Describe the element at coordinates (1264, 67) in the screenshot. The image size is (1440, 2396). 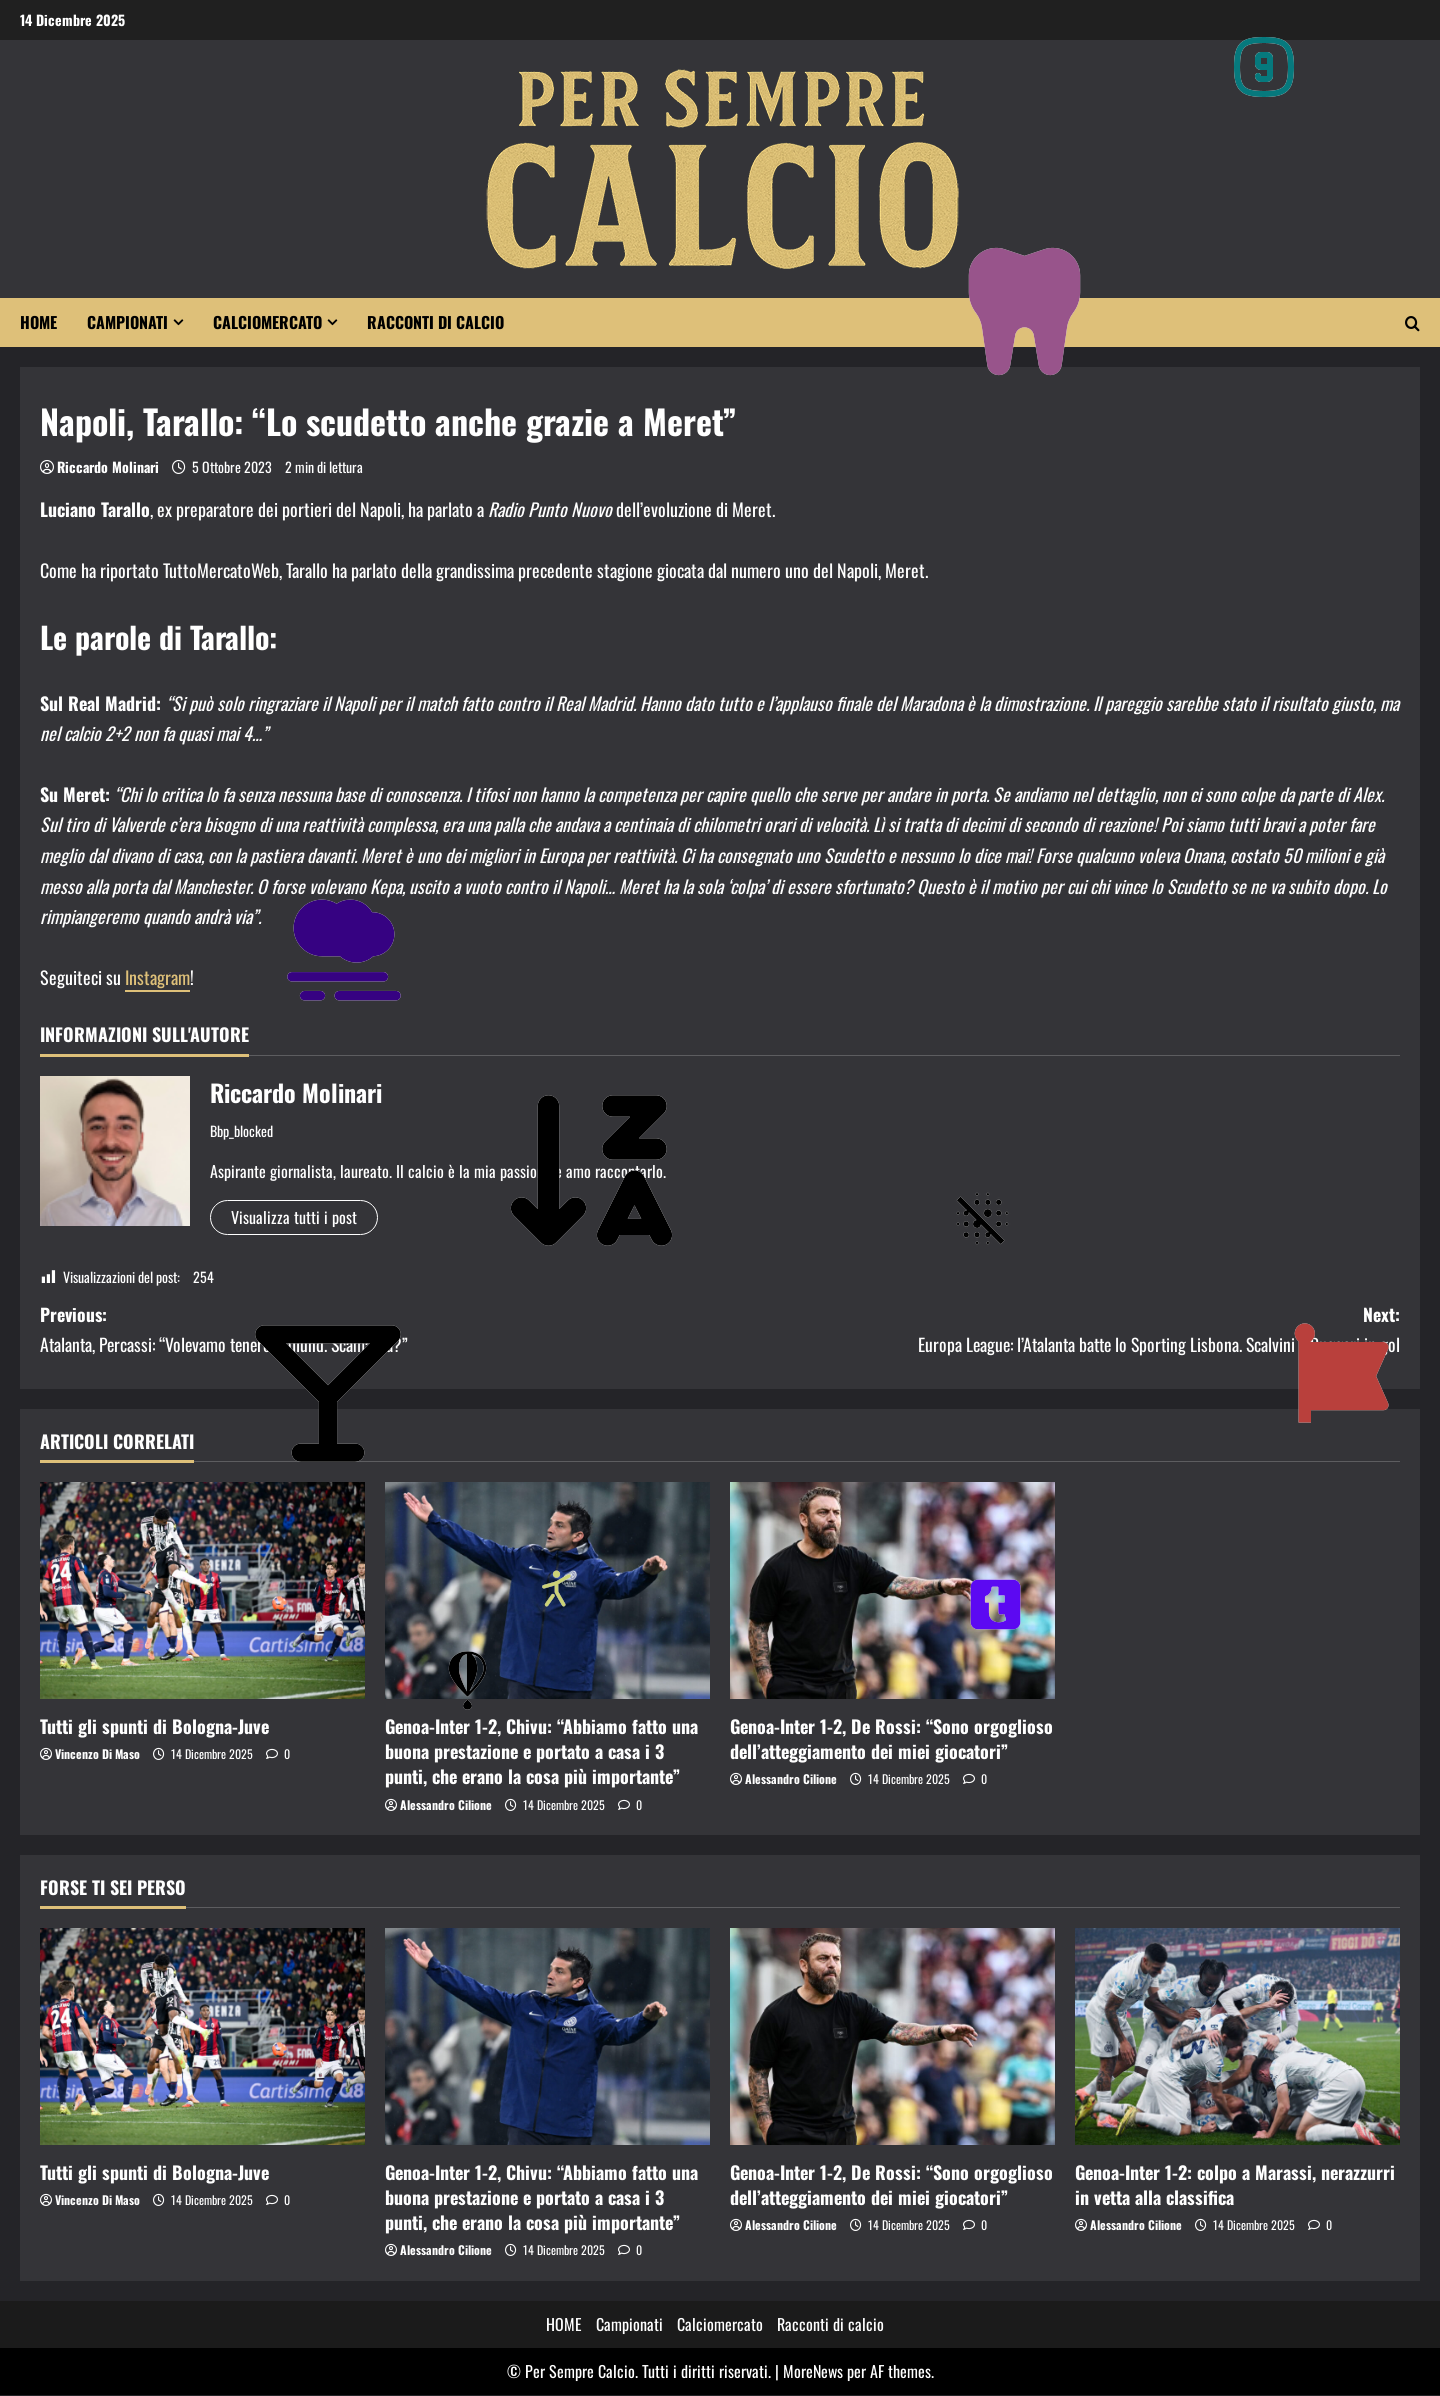
I see `indicates 9 items or notifications` at that location.